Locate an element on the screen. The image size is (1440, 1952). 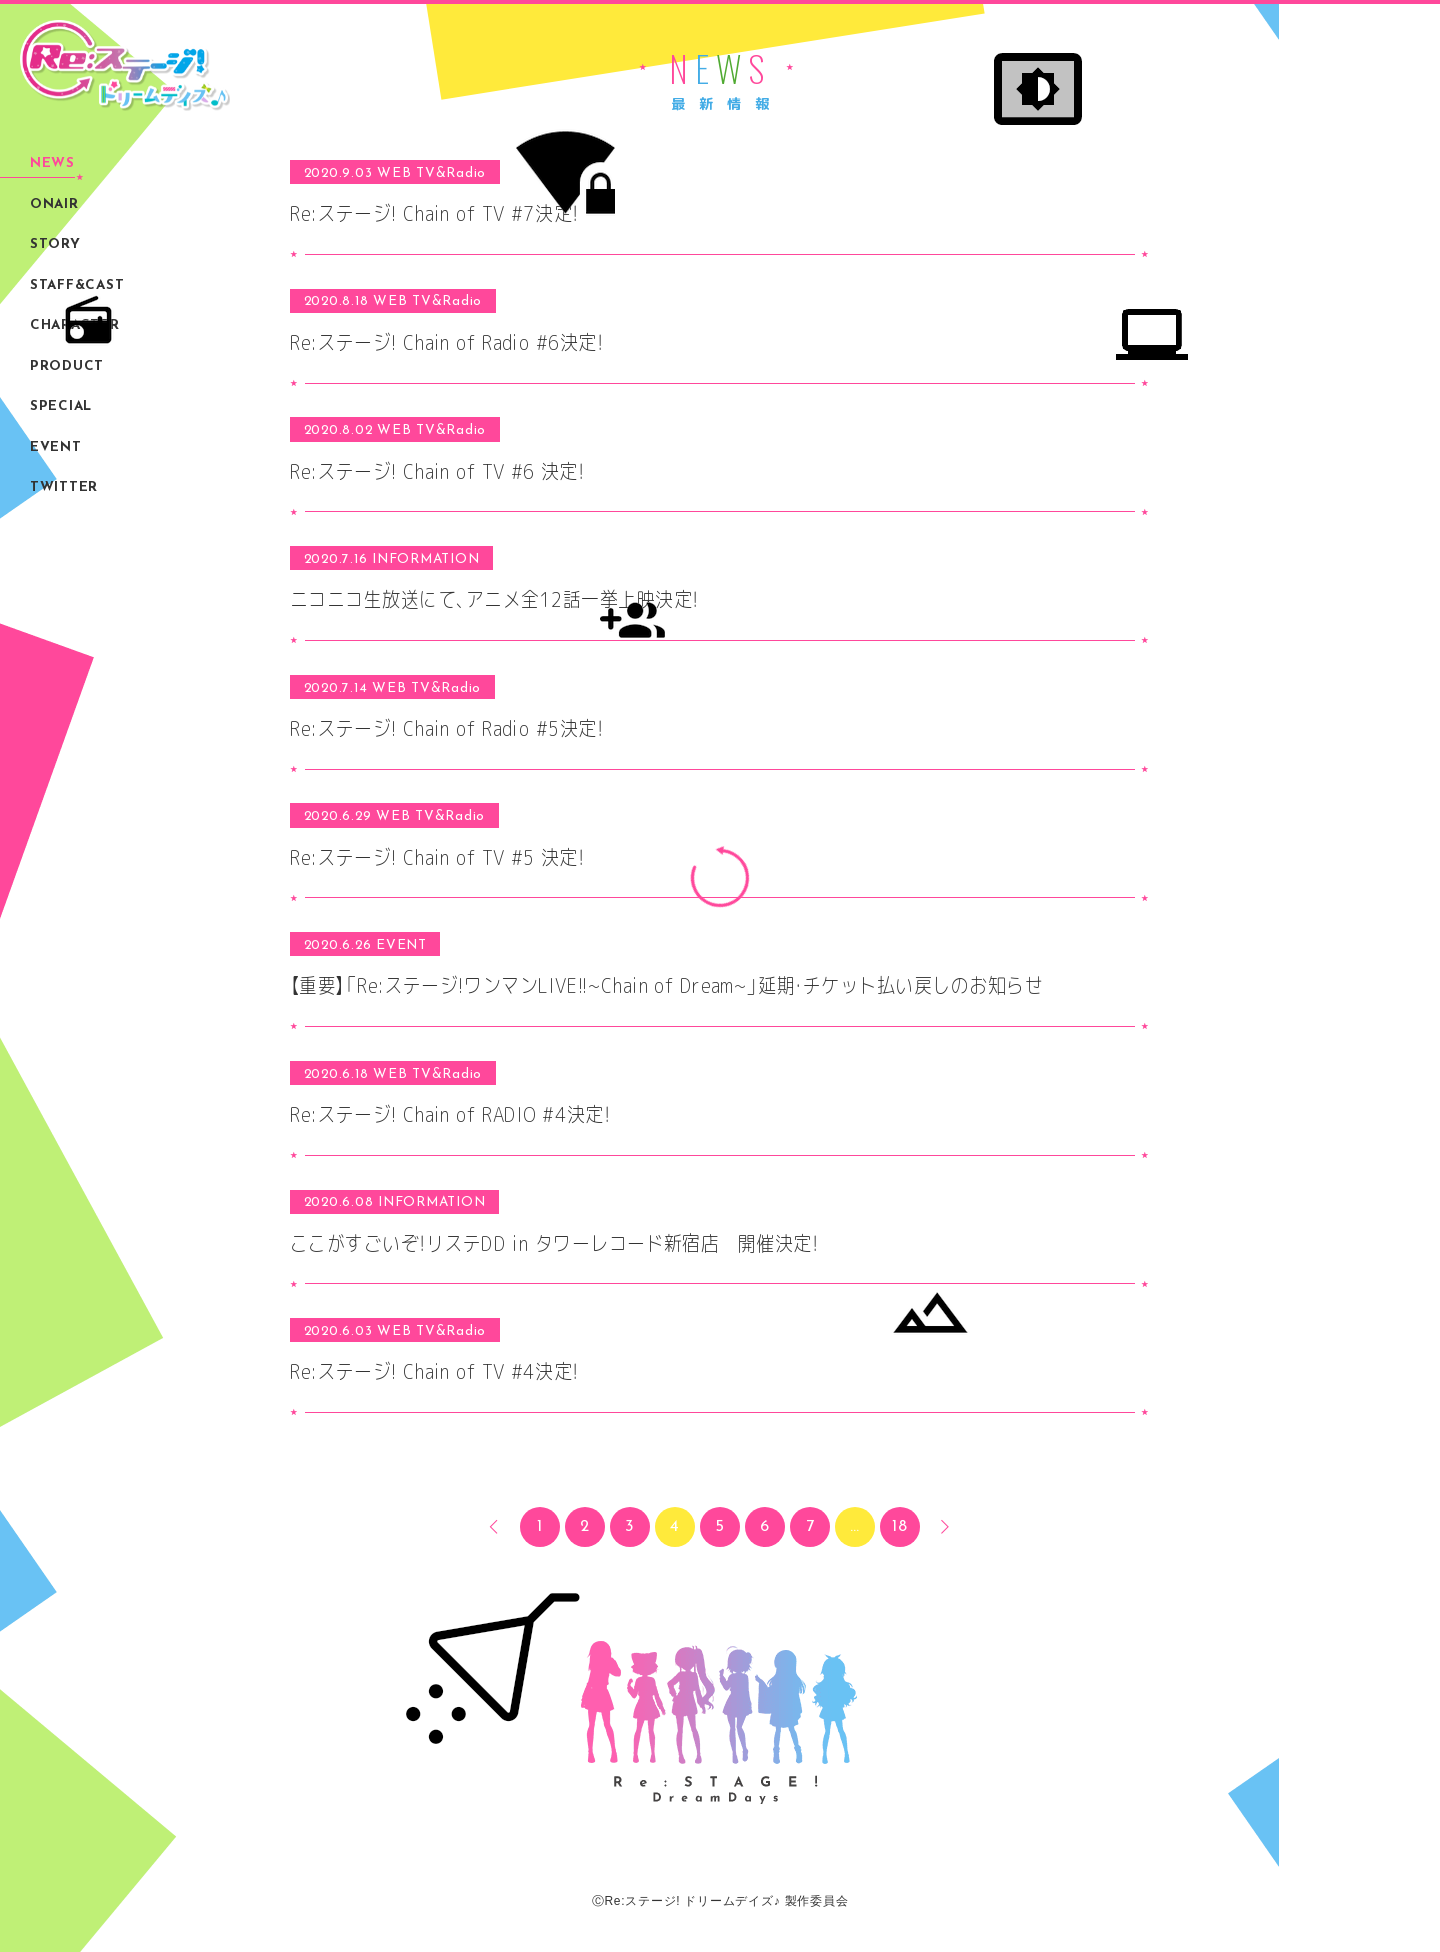
add a new member to the group is located at coordinates (632, 621).